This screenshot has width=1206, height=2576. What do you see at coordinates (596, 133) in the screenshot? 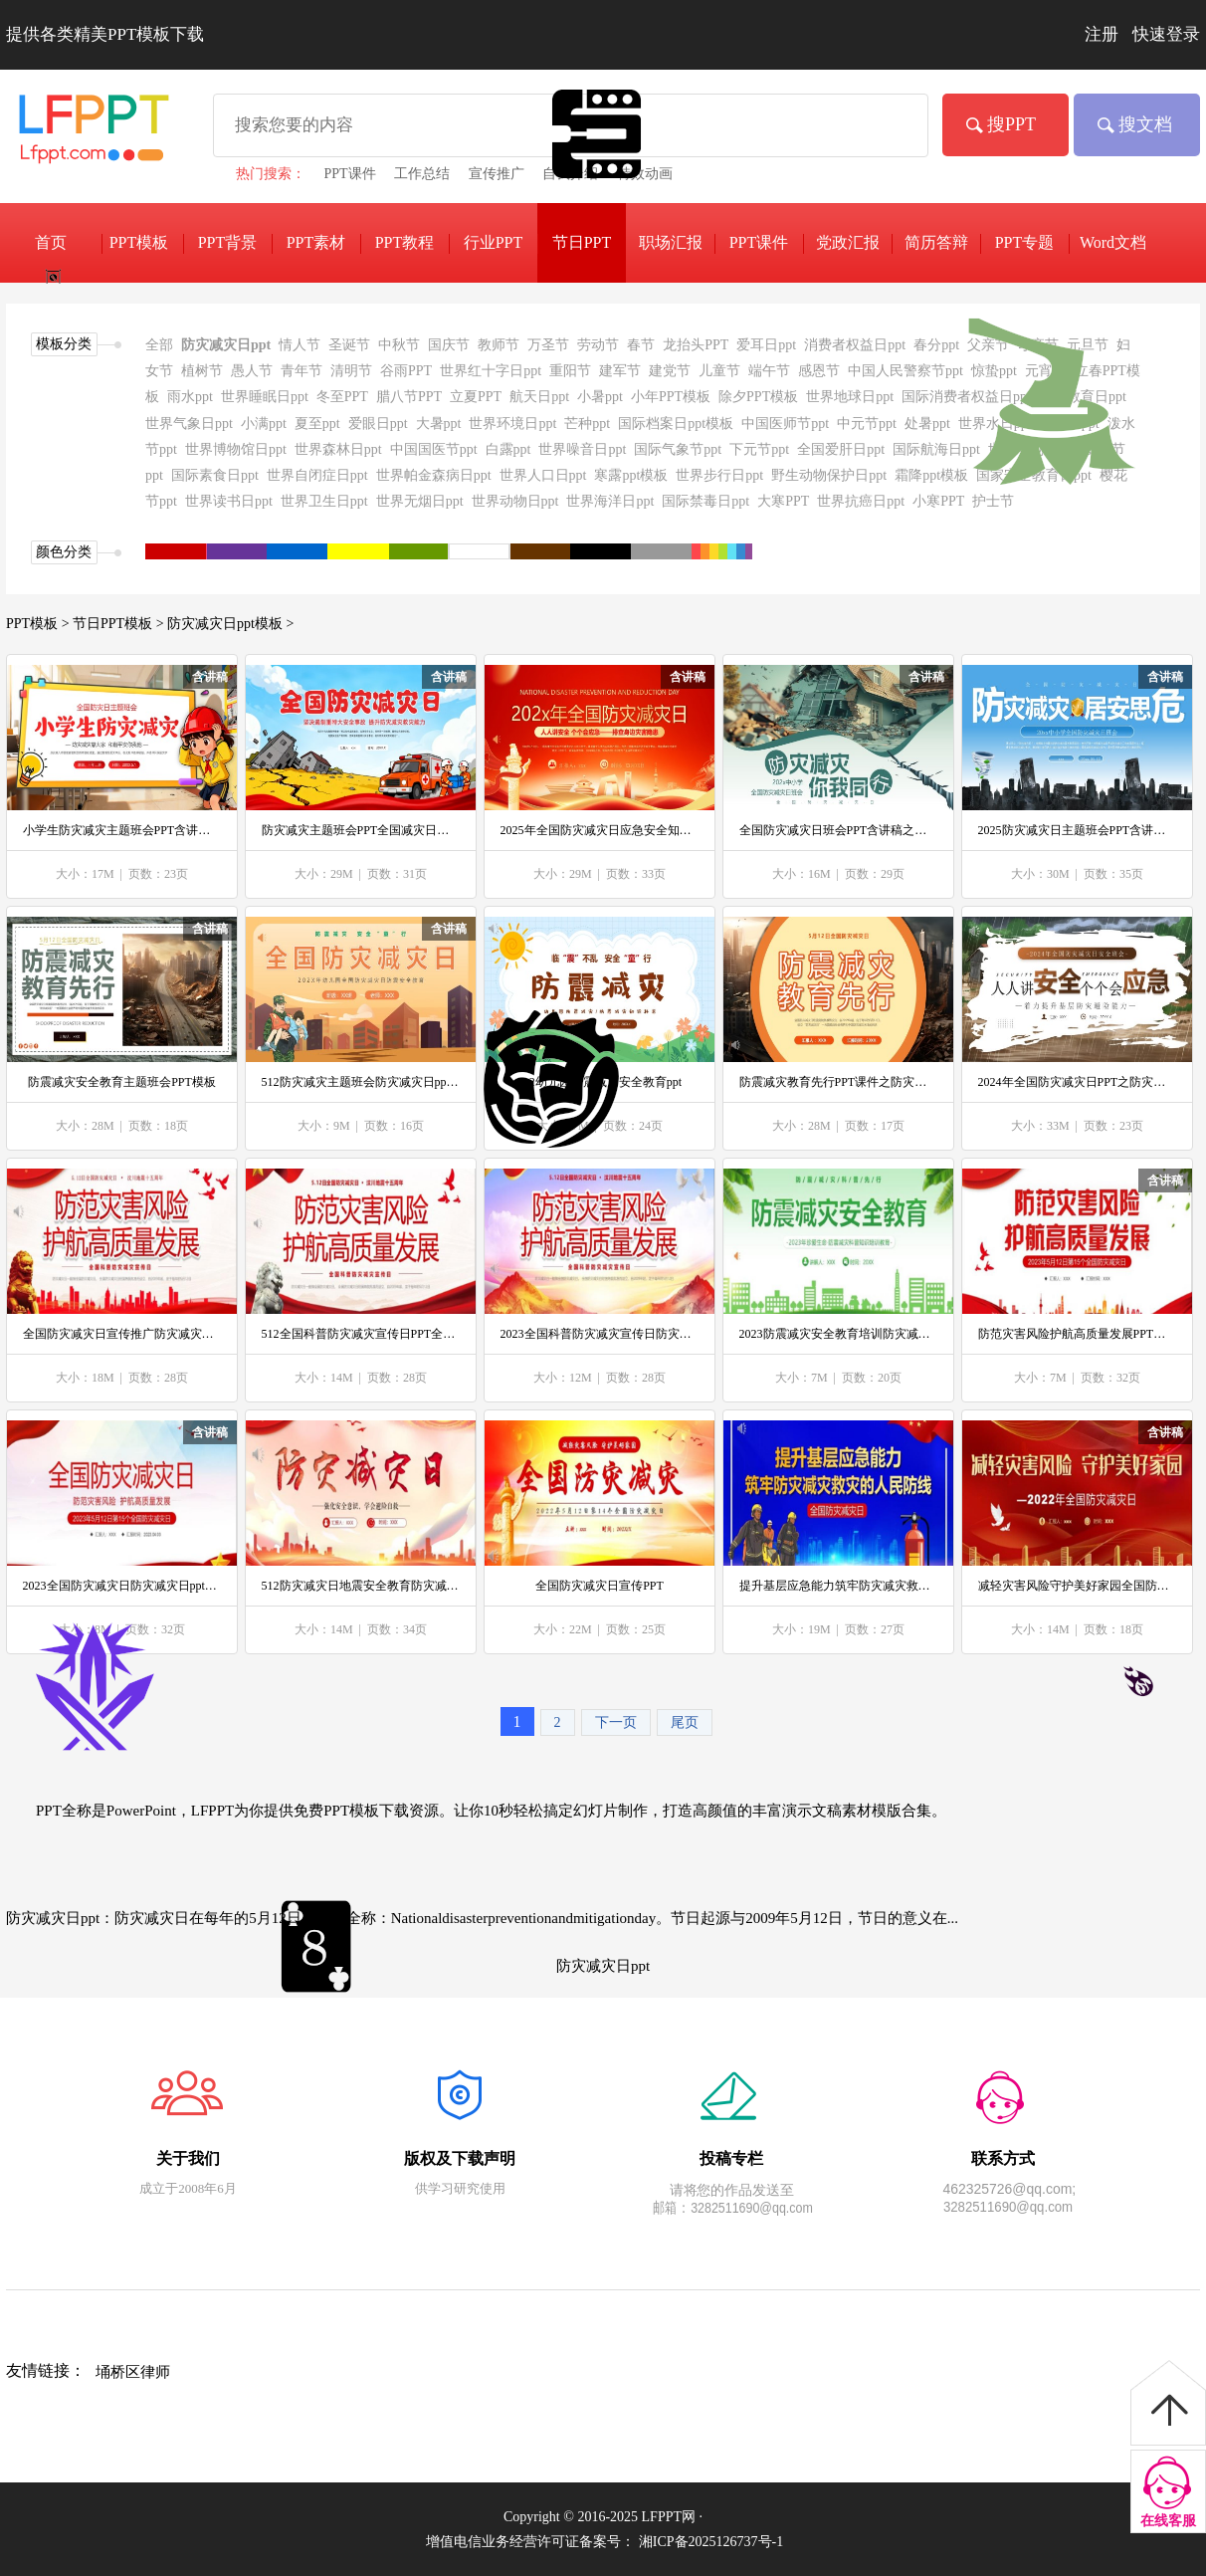
I see `connect or link two components together` at bounding box center [596, 133].